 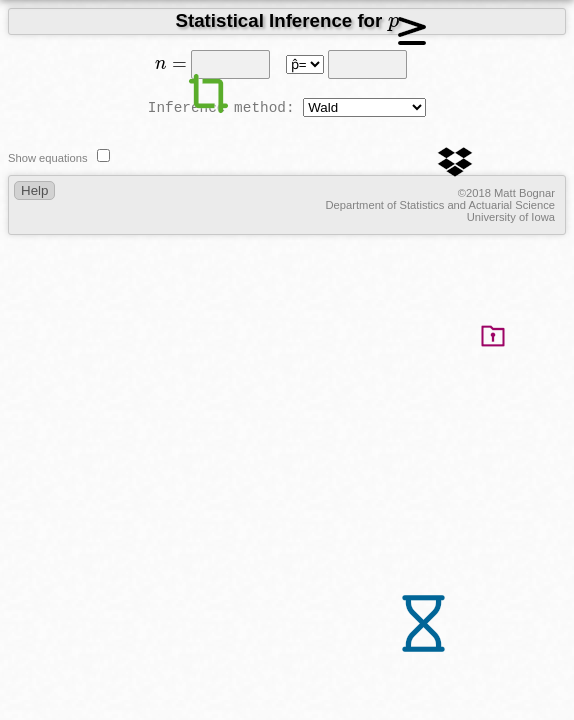 What do you see at coordinates (423, 623) in the screenshot?
I see `indicates loading or processing in progress` at bounding box center [423, 623].